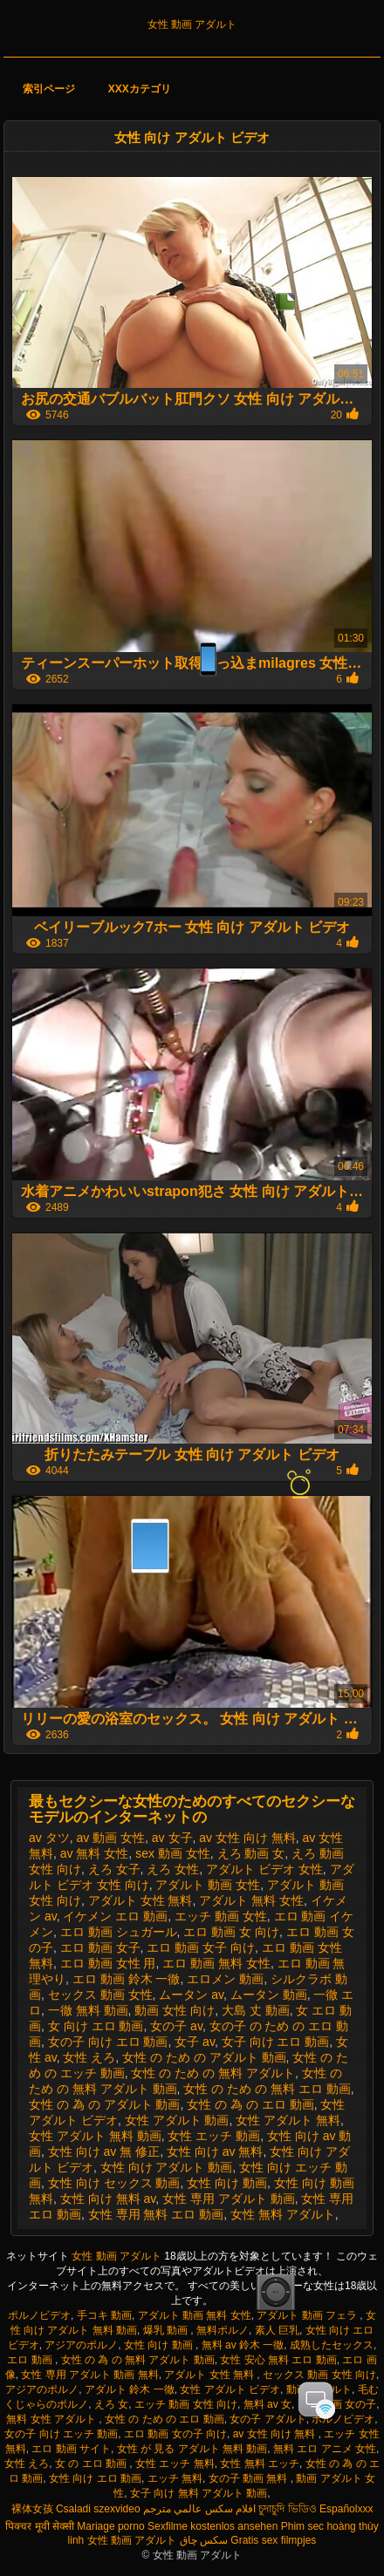 This screenshot has height=2576, width=384. I want to click on iPad Air with cellular connectivity, so click(150, 1546).